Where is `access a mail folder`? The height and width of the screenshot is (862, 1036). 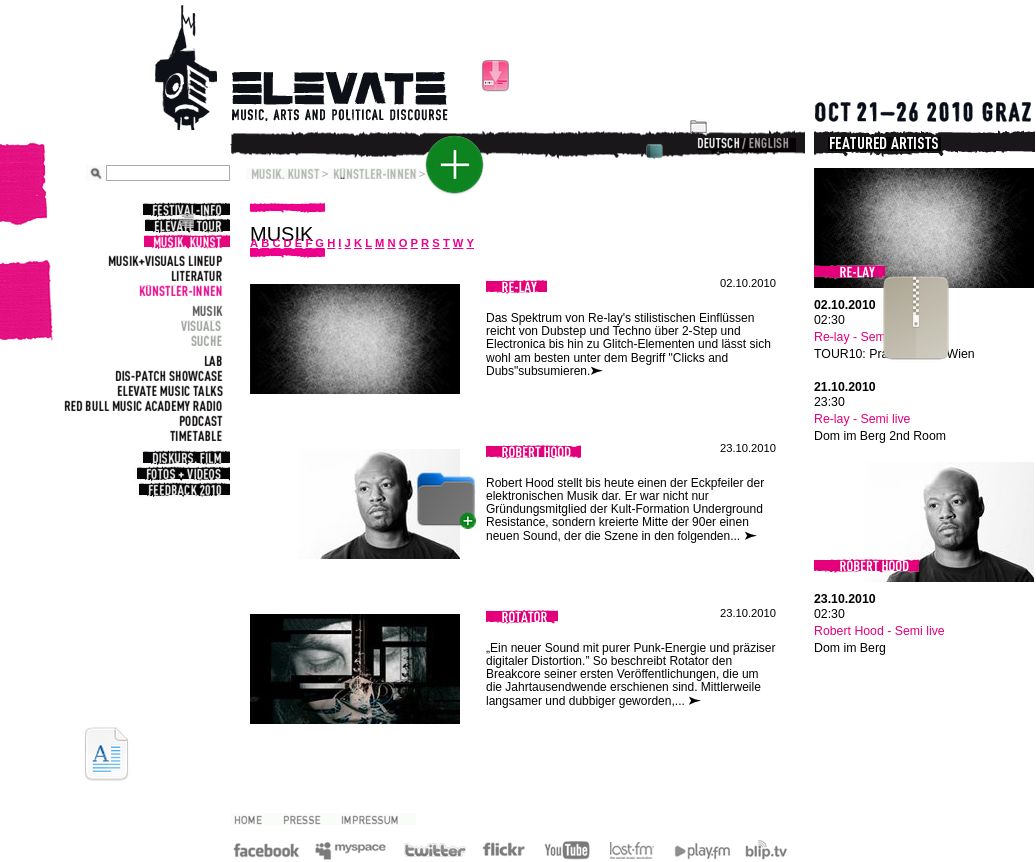 access a mail folder is located at coordinates (698, 126).